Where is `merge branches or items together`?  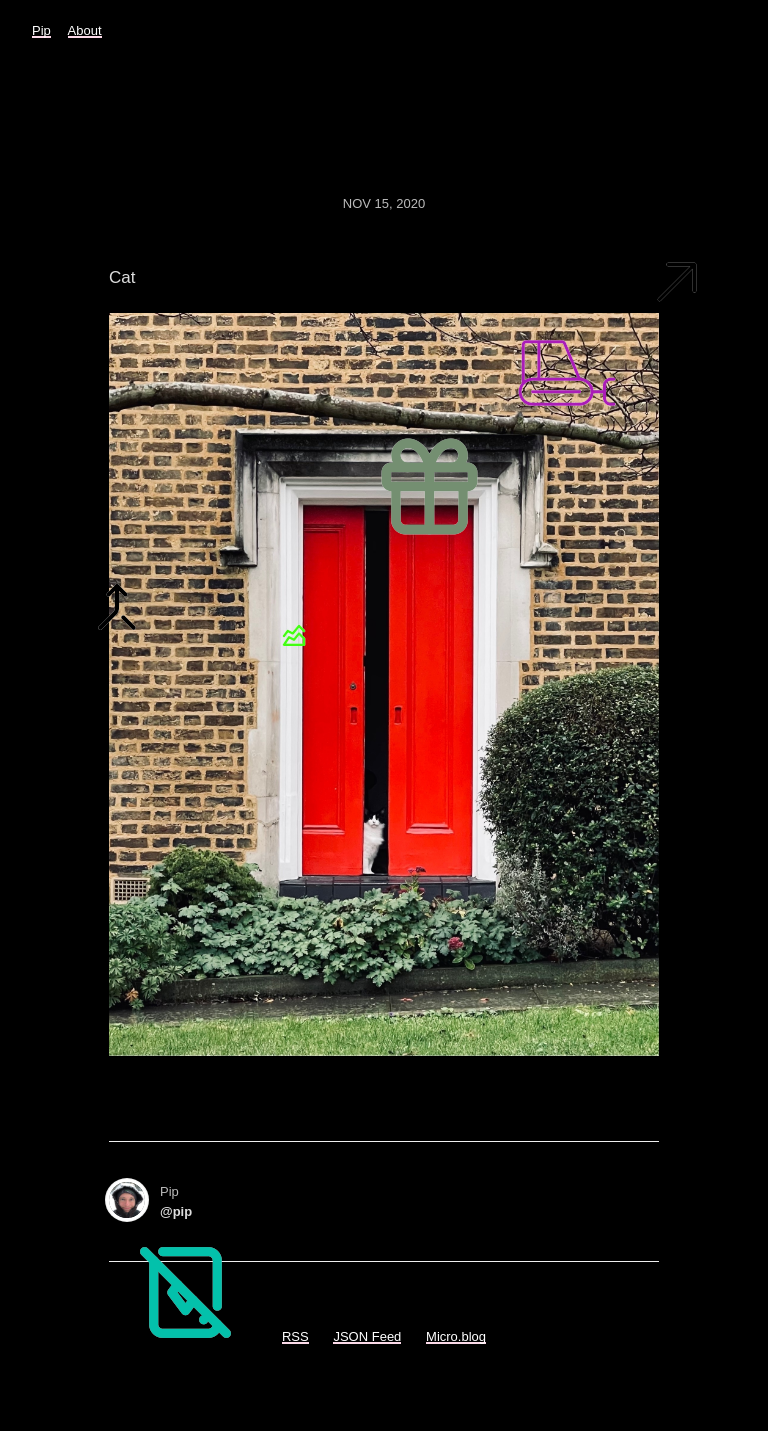 merge branches or items together is located at coordinates (117, 607).